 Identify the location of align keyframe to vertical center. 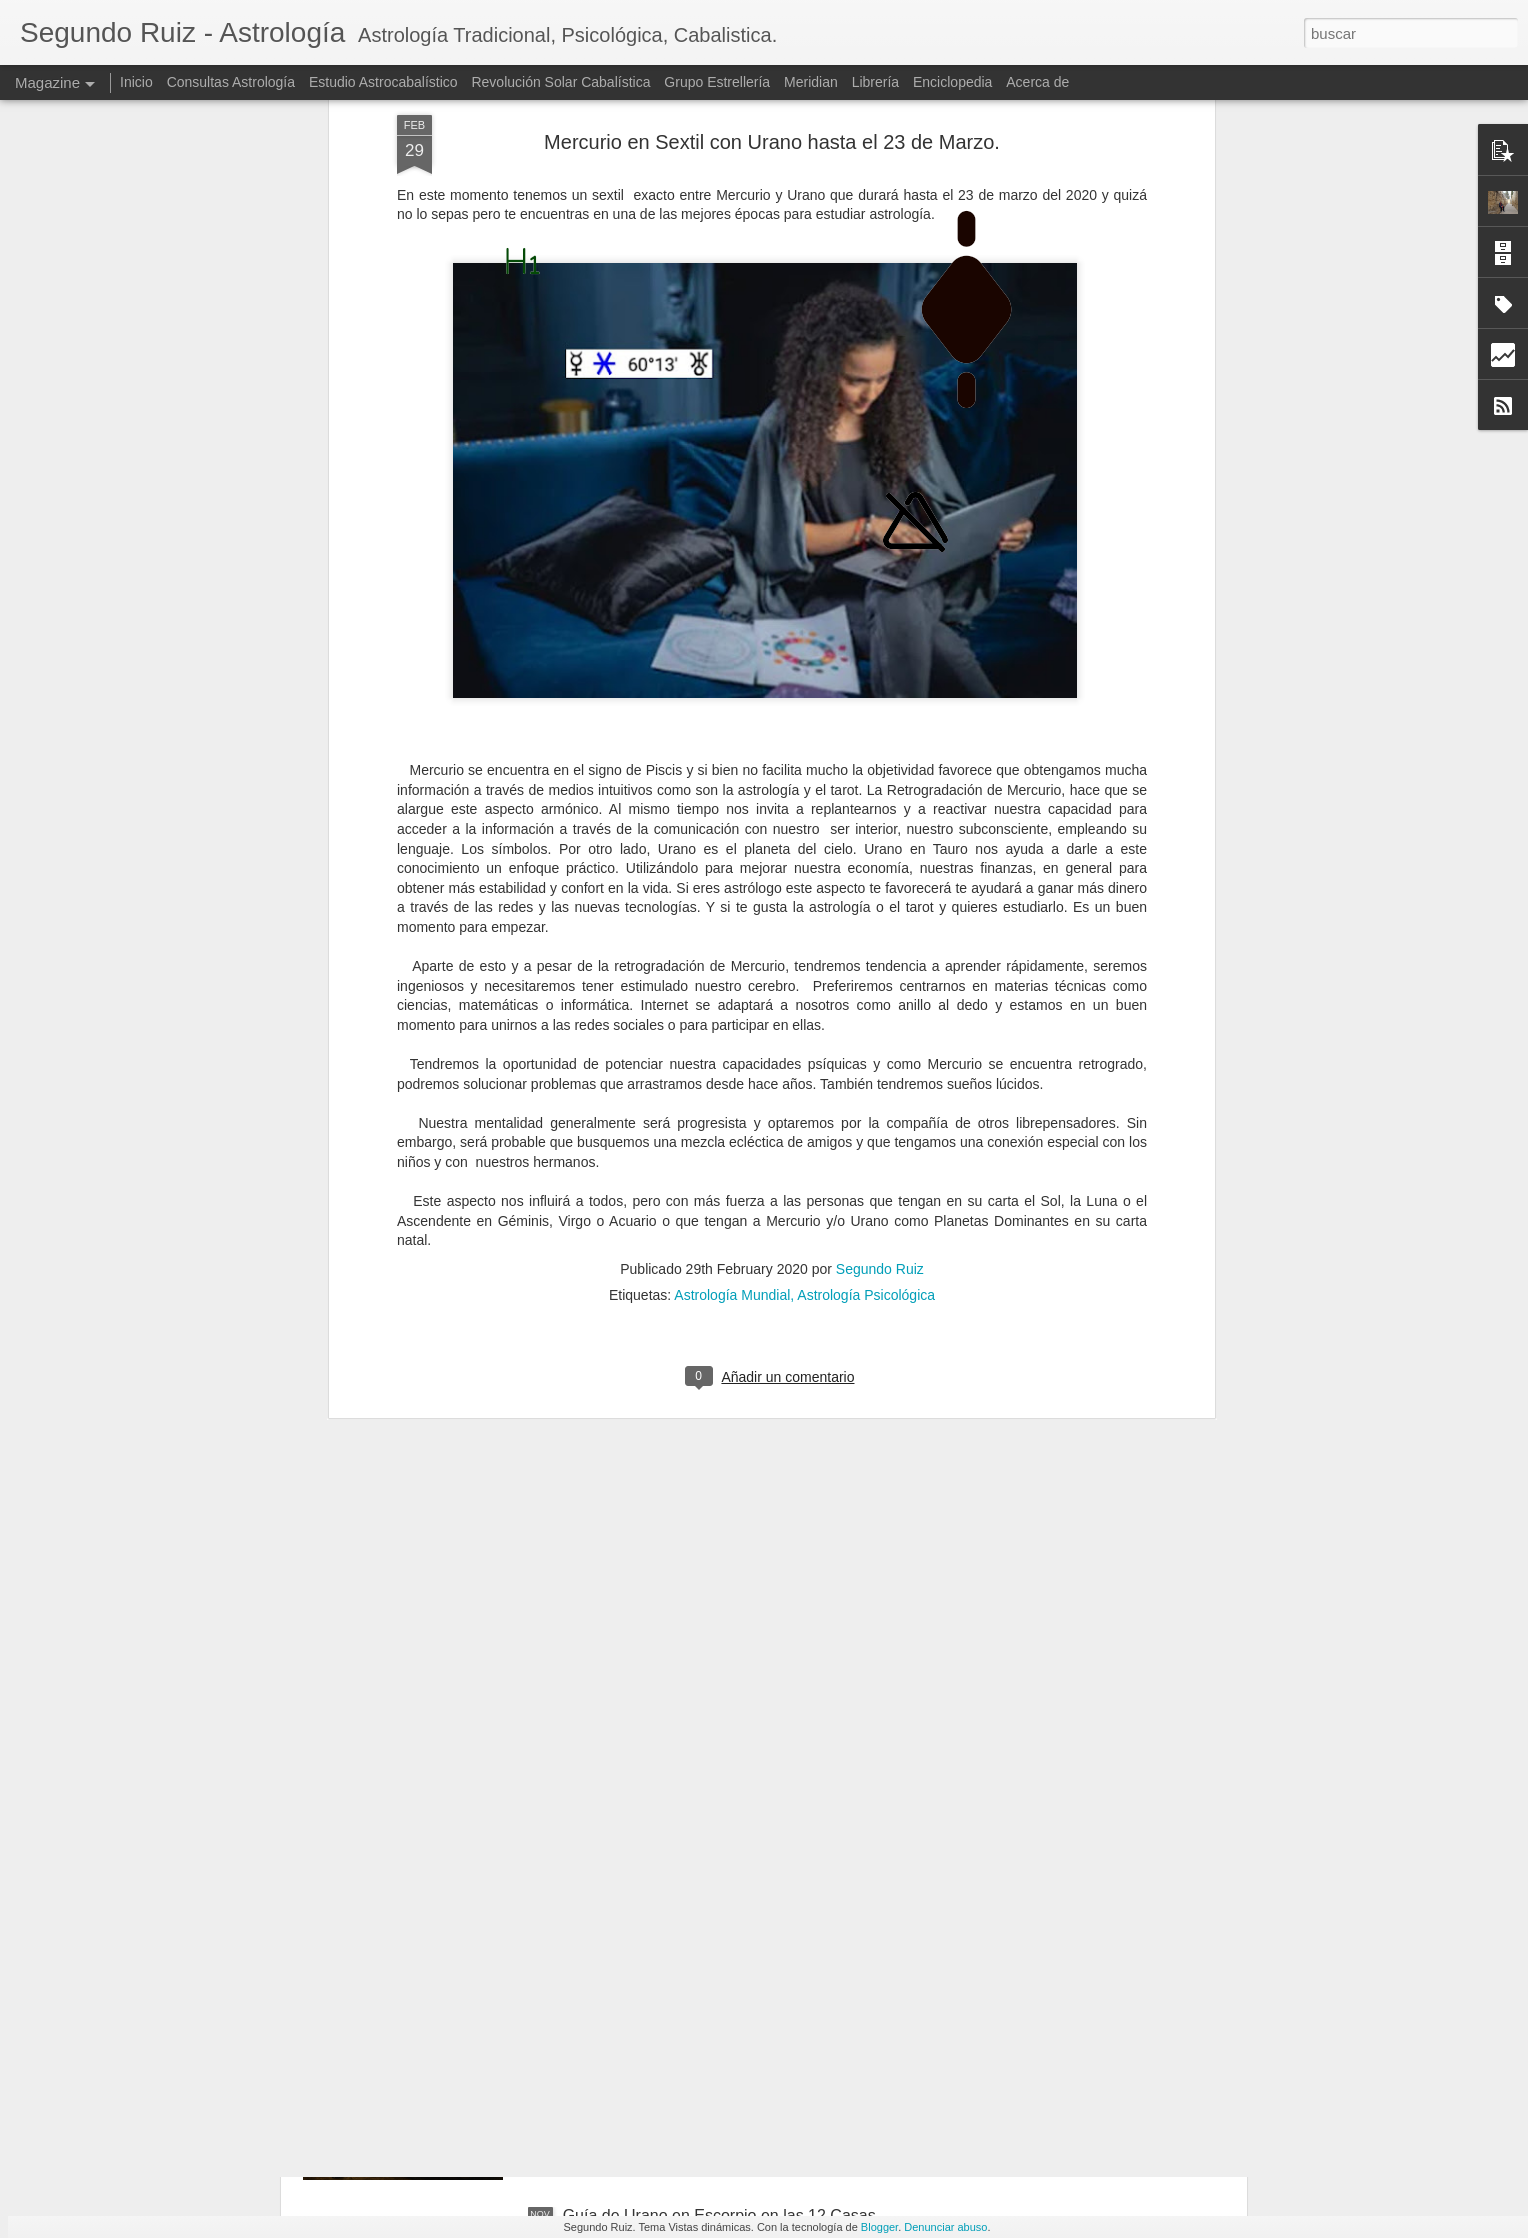
(966, 309).